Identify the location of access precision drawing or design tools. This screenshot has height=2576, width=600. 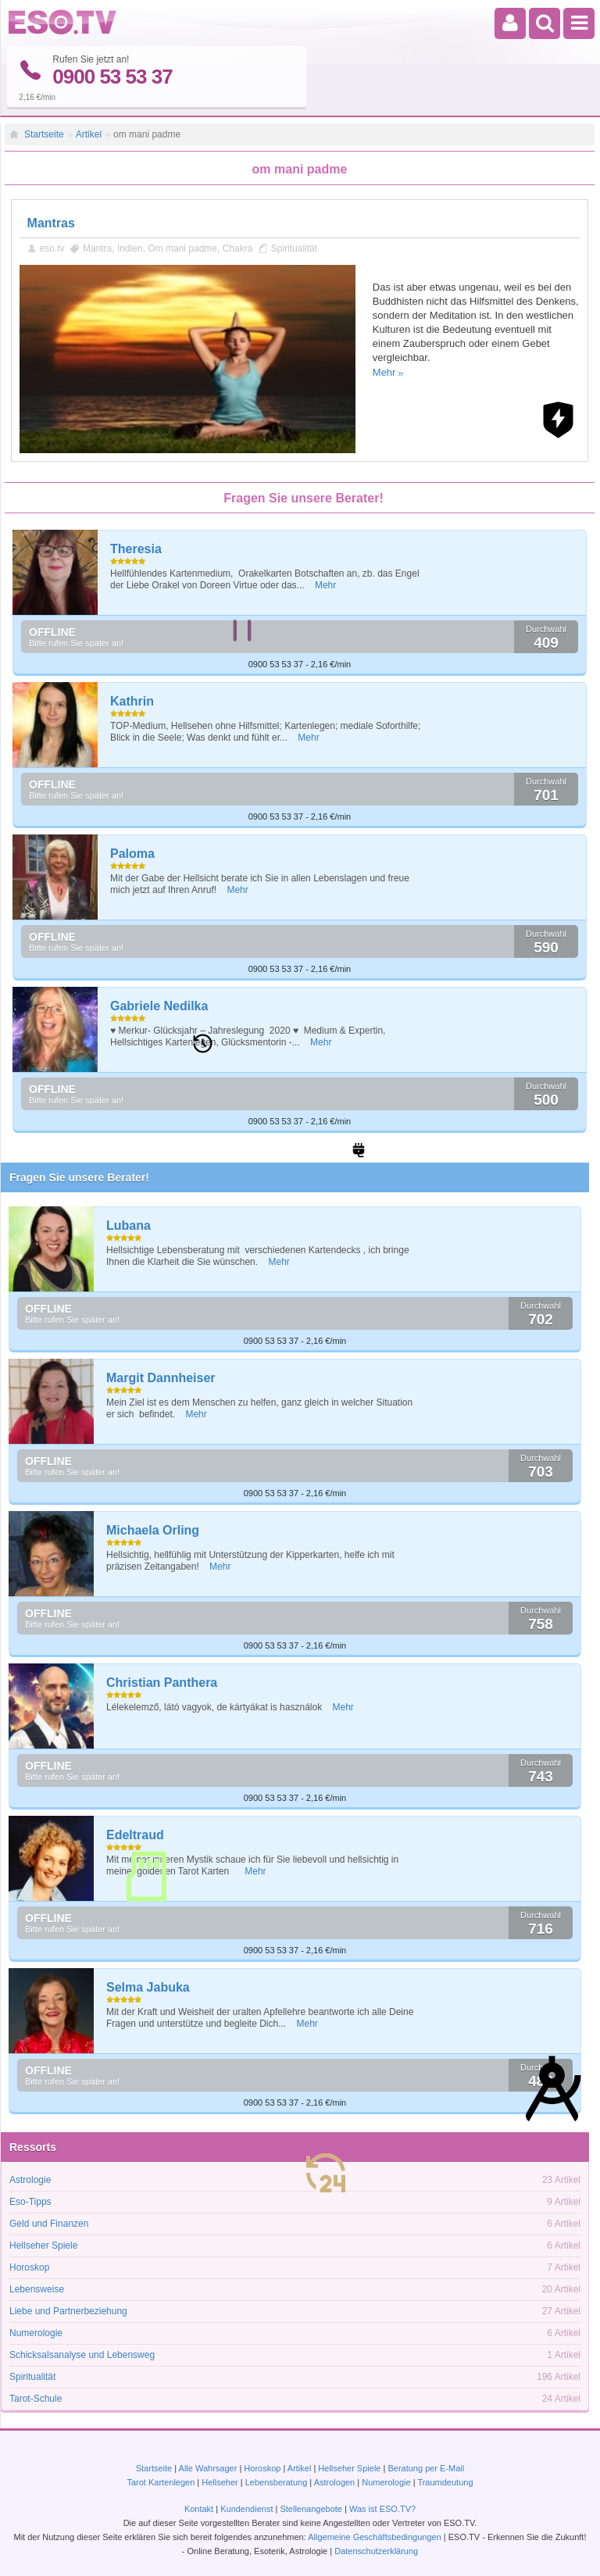
(552, 2088).